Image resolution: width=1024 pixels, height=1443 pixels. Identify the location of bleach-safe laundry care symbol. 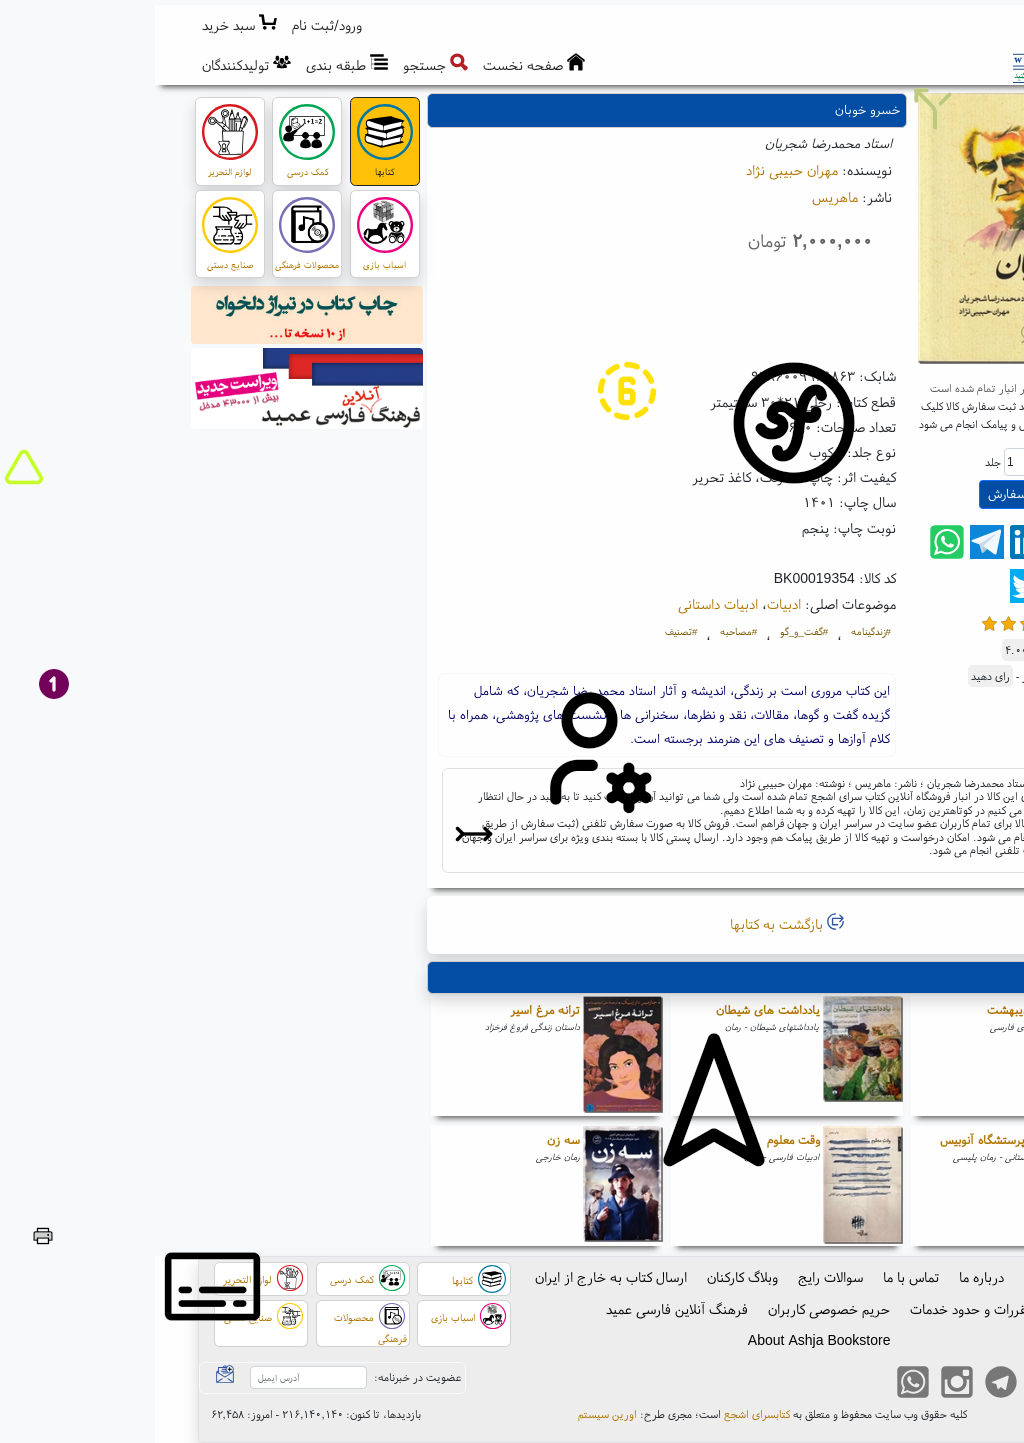
(24, 469).